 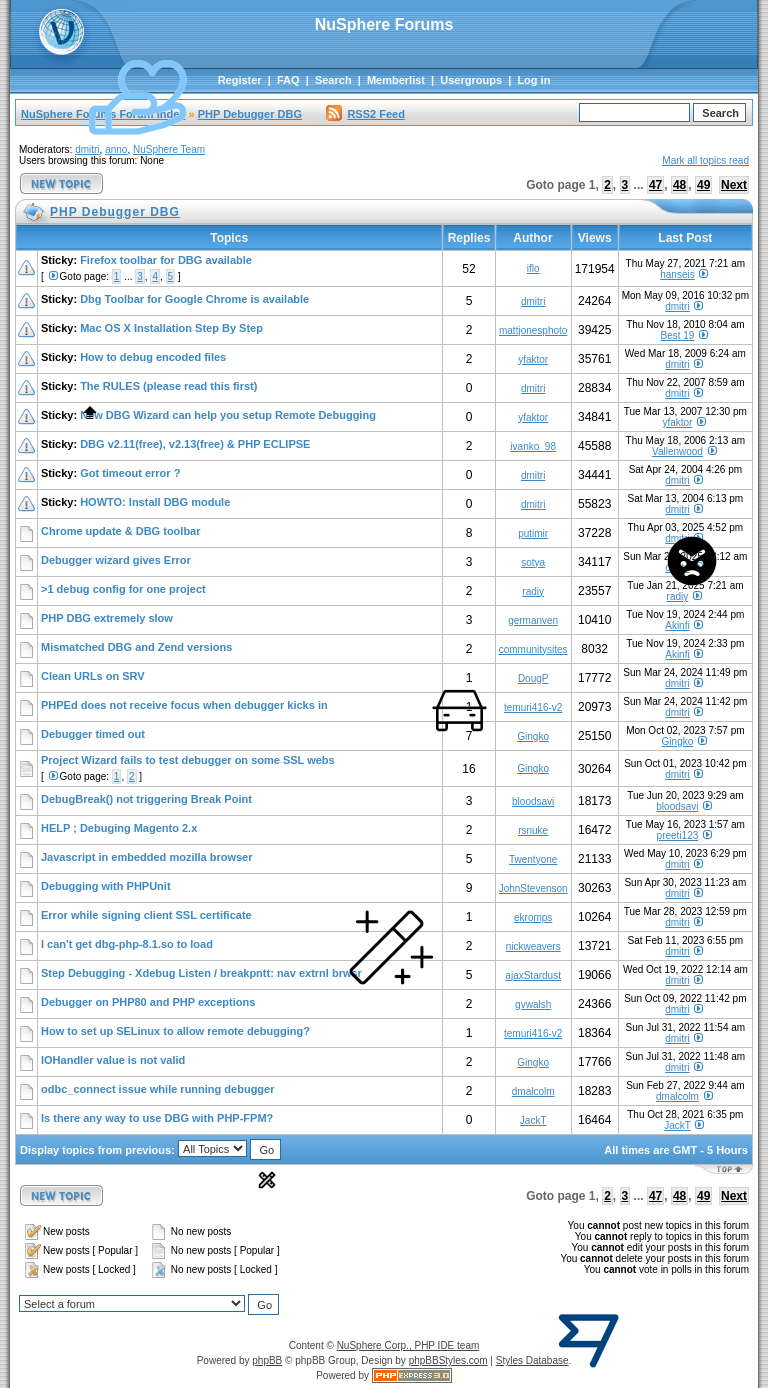 I want to click on upload file or content, so click(x=90, y=413).